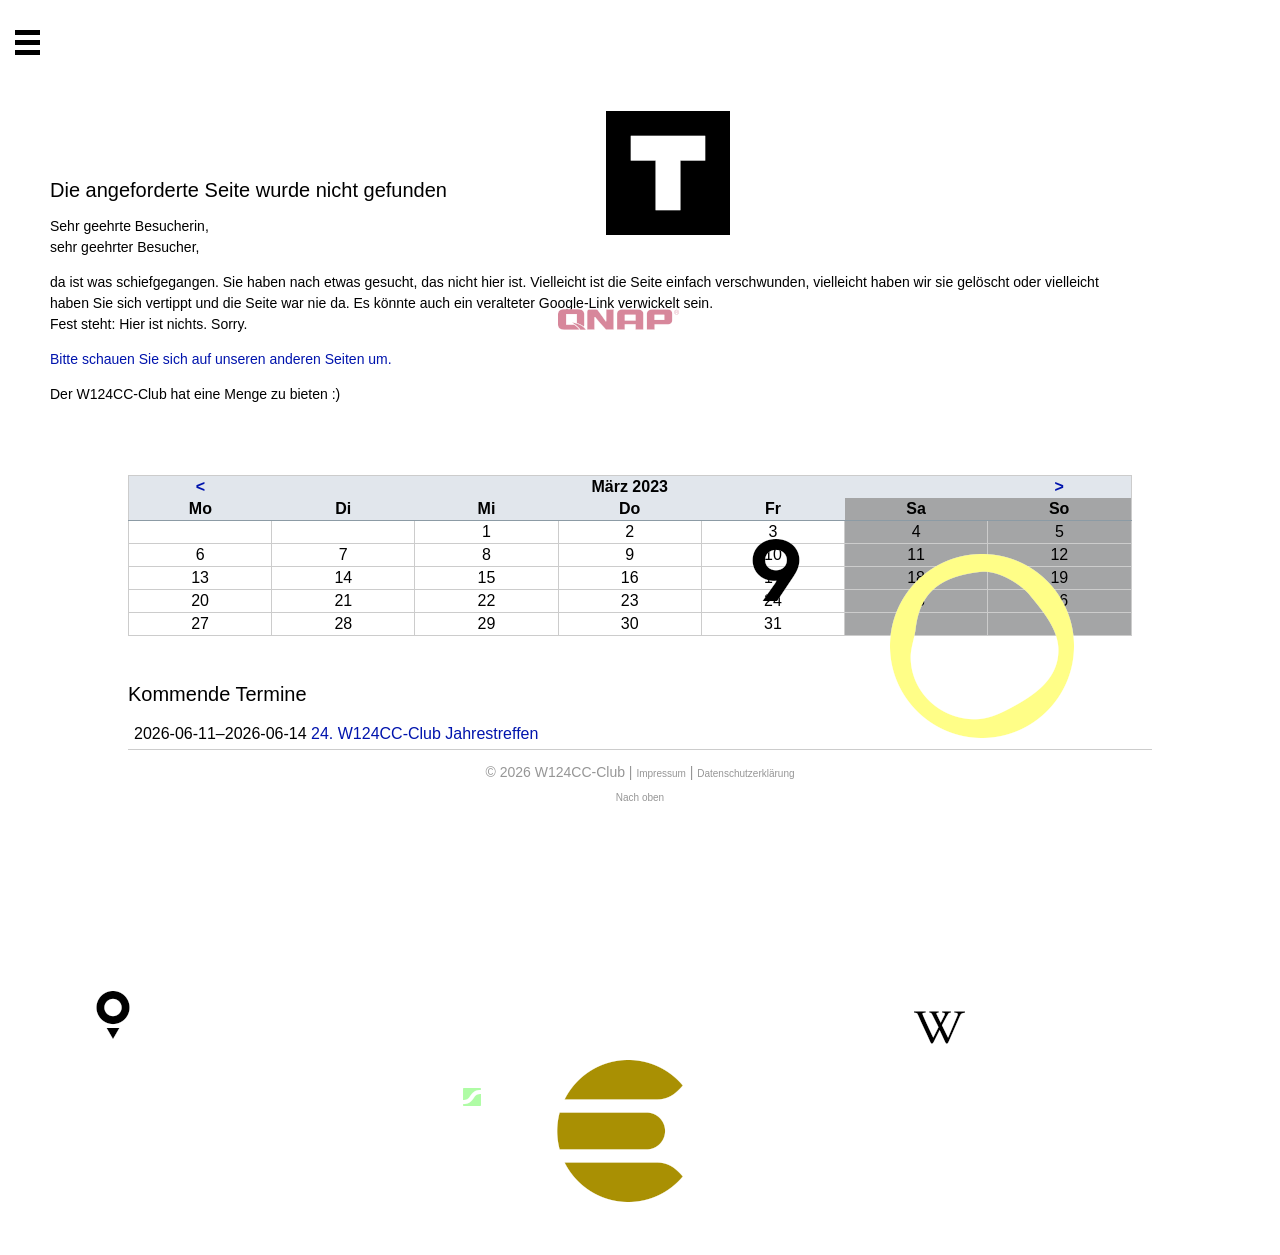  What do you see at coordinates (113, 1015) in the screenshot?
I see `open TomTom navigation app` at bounding box center [113, 1015].